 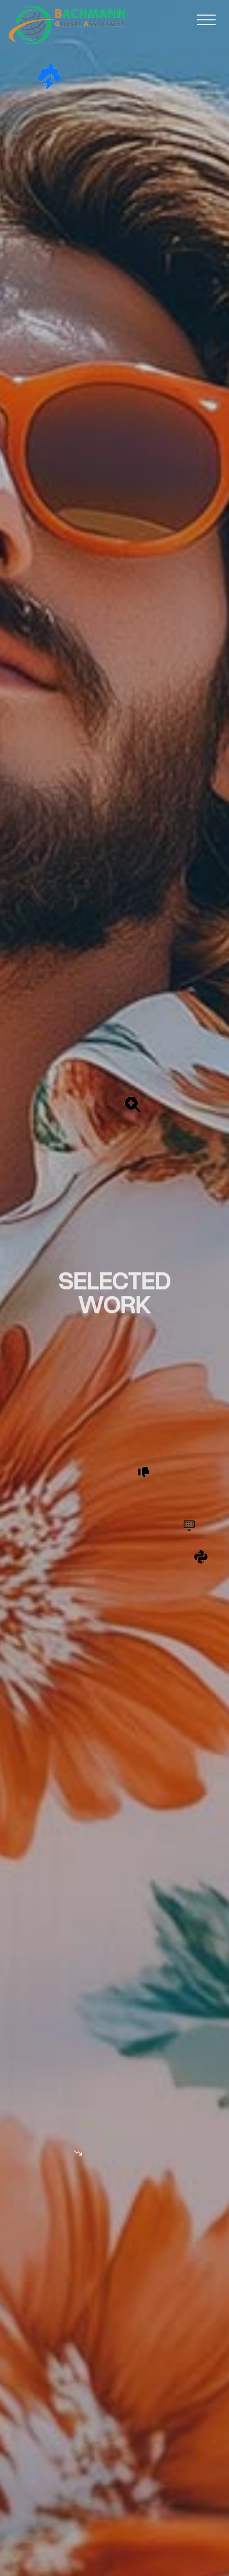 I want to click on dislike or downvote content, so click(x=144, y=1472).